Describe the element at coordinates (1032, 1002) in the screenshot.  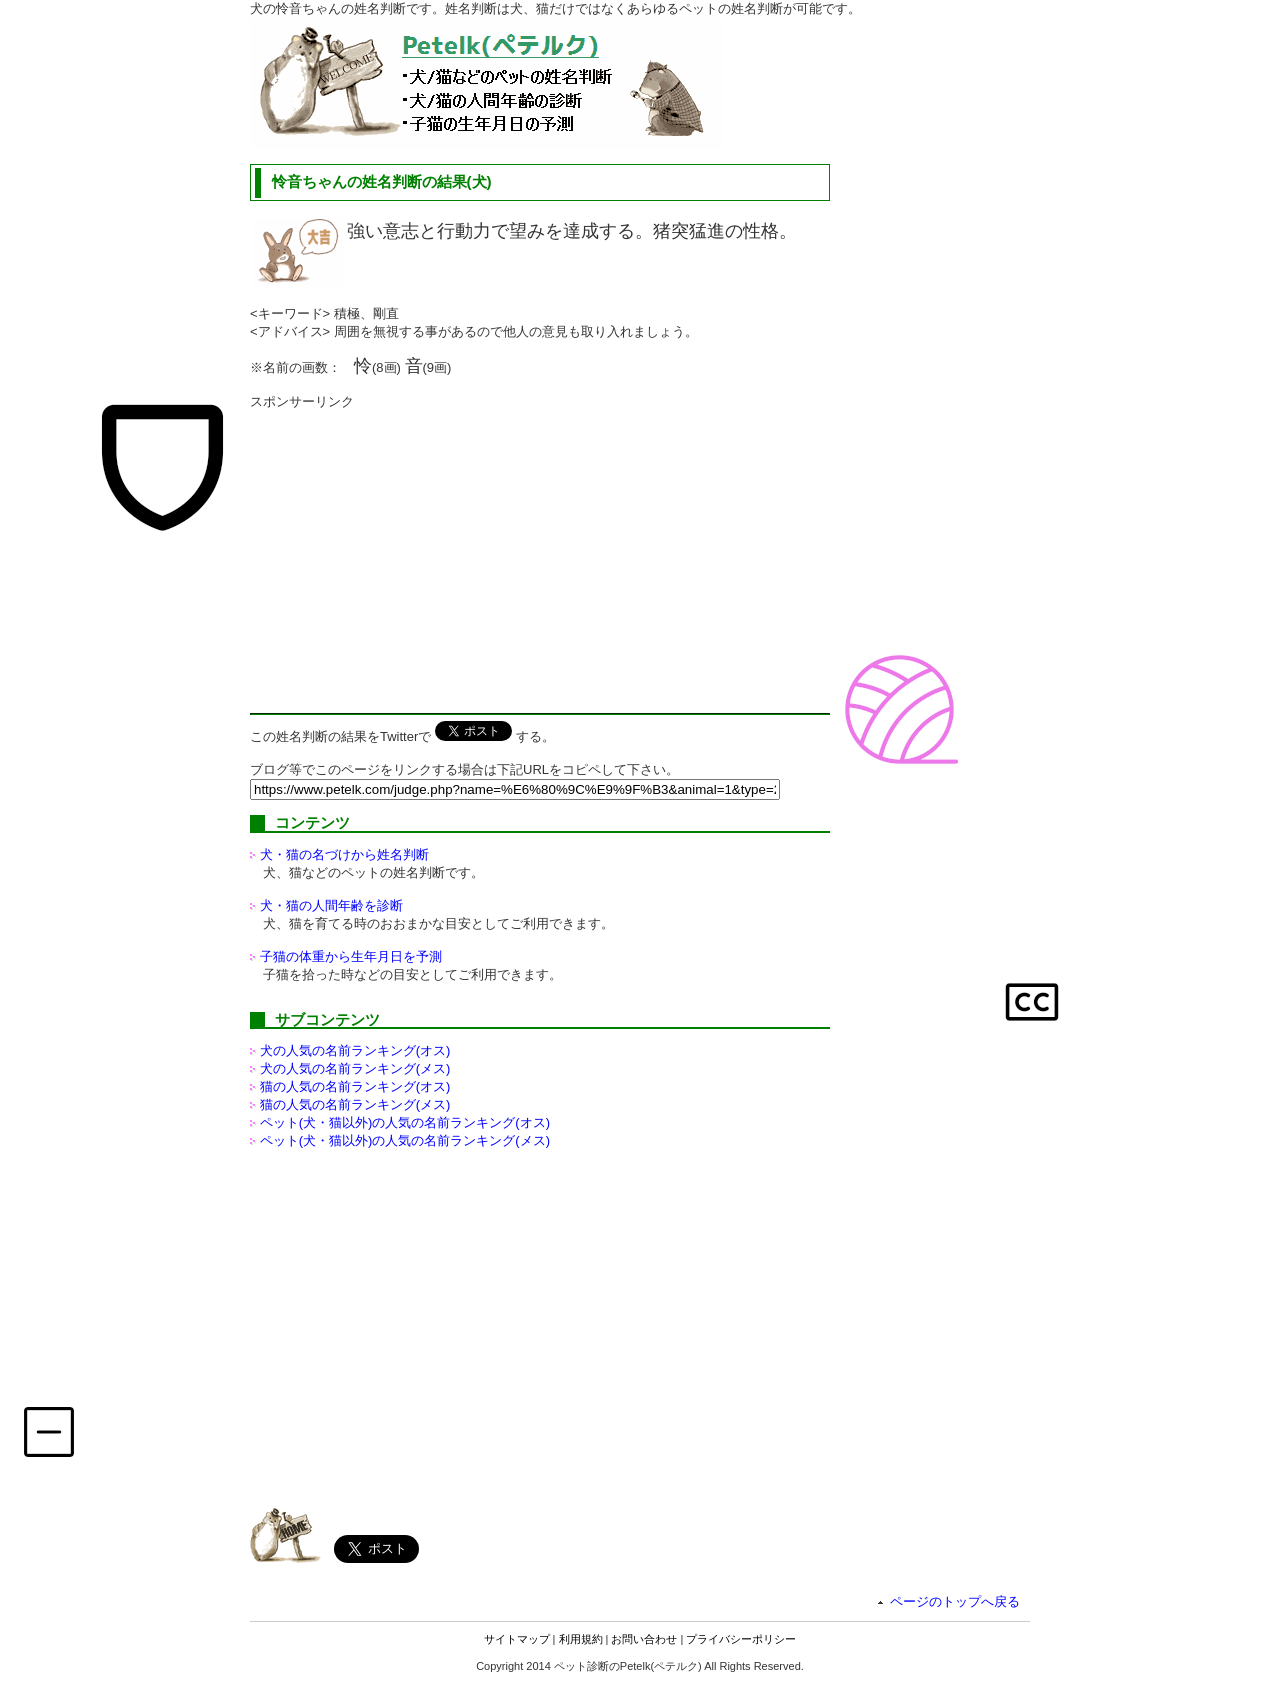
I see `enable closed captions for video content` at that location.